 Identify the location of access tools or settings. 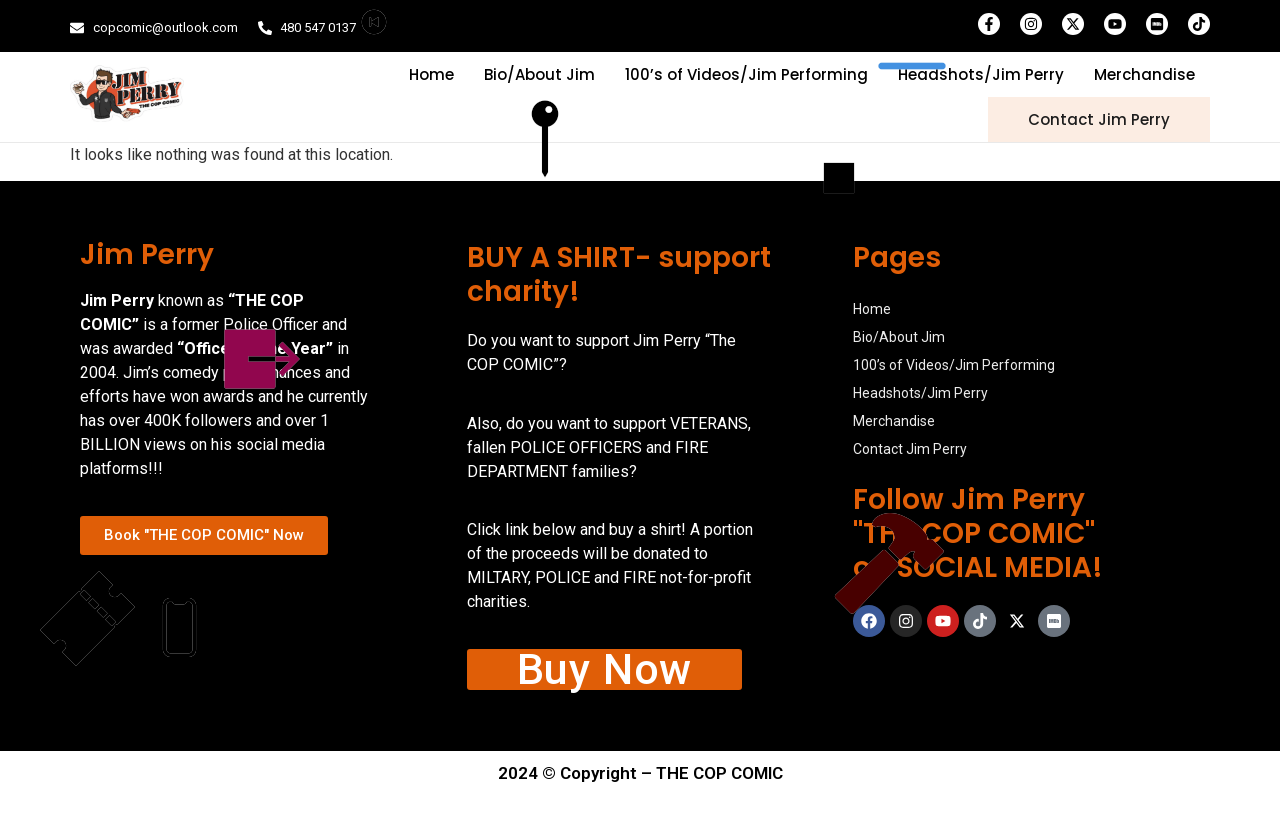
(889, 562).